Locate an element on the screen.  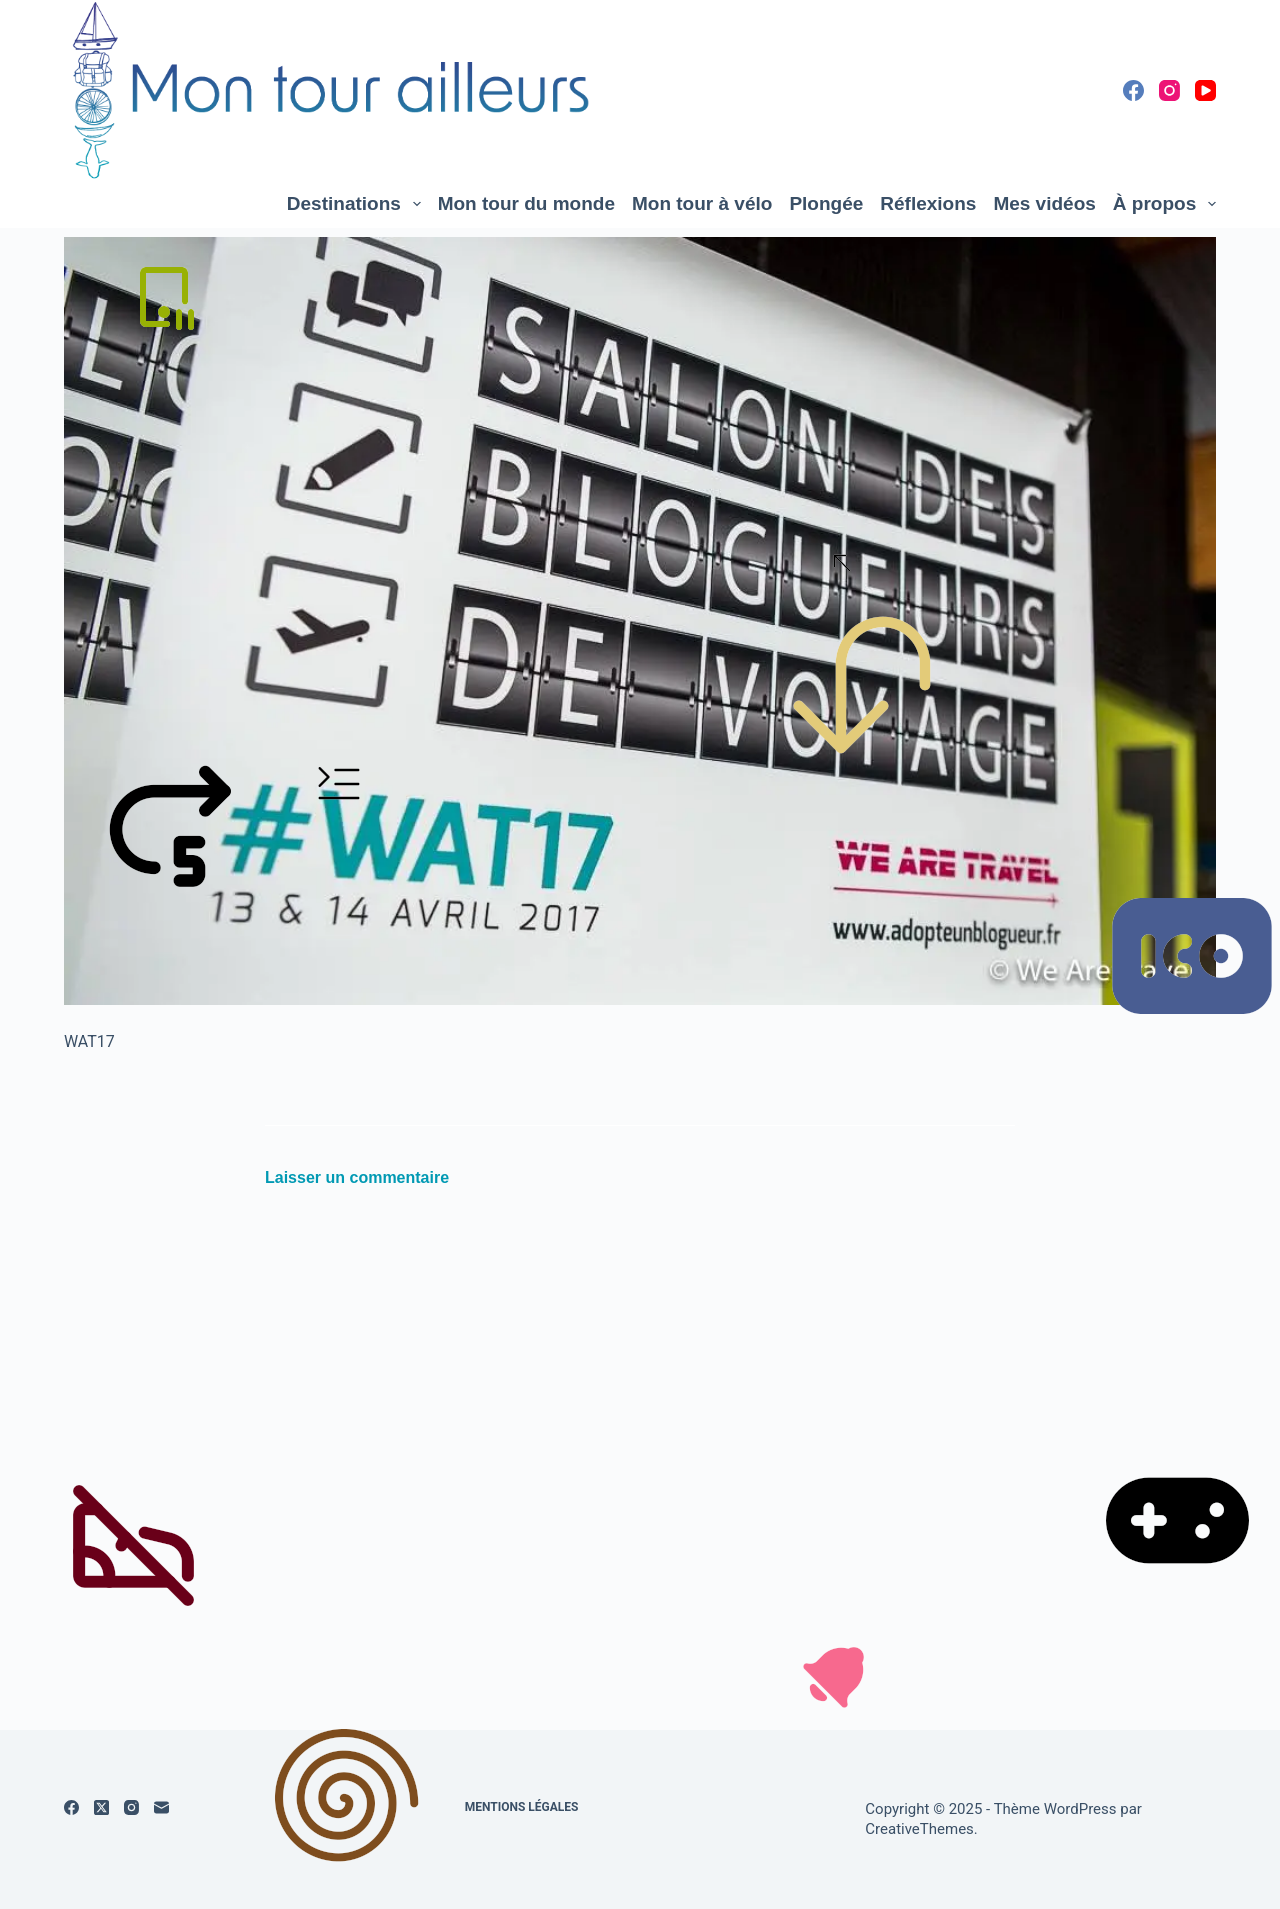
remove footwear required is located at coordinates (133, 1545).